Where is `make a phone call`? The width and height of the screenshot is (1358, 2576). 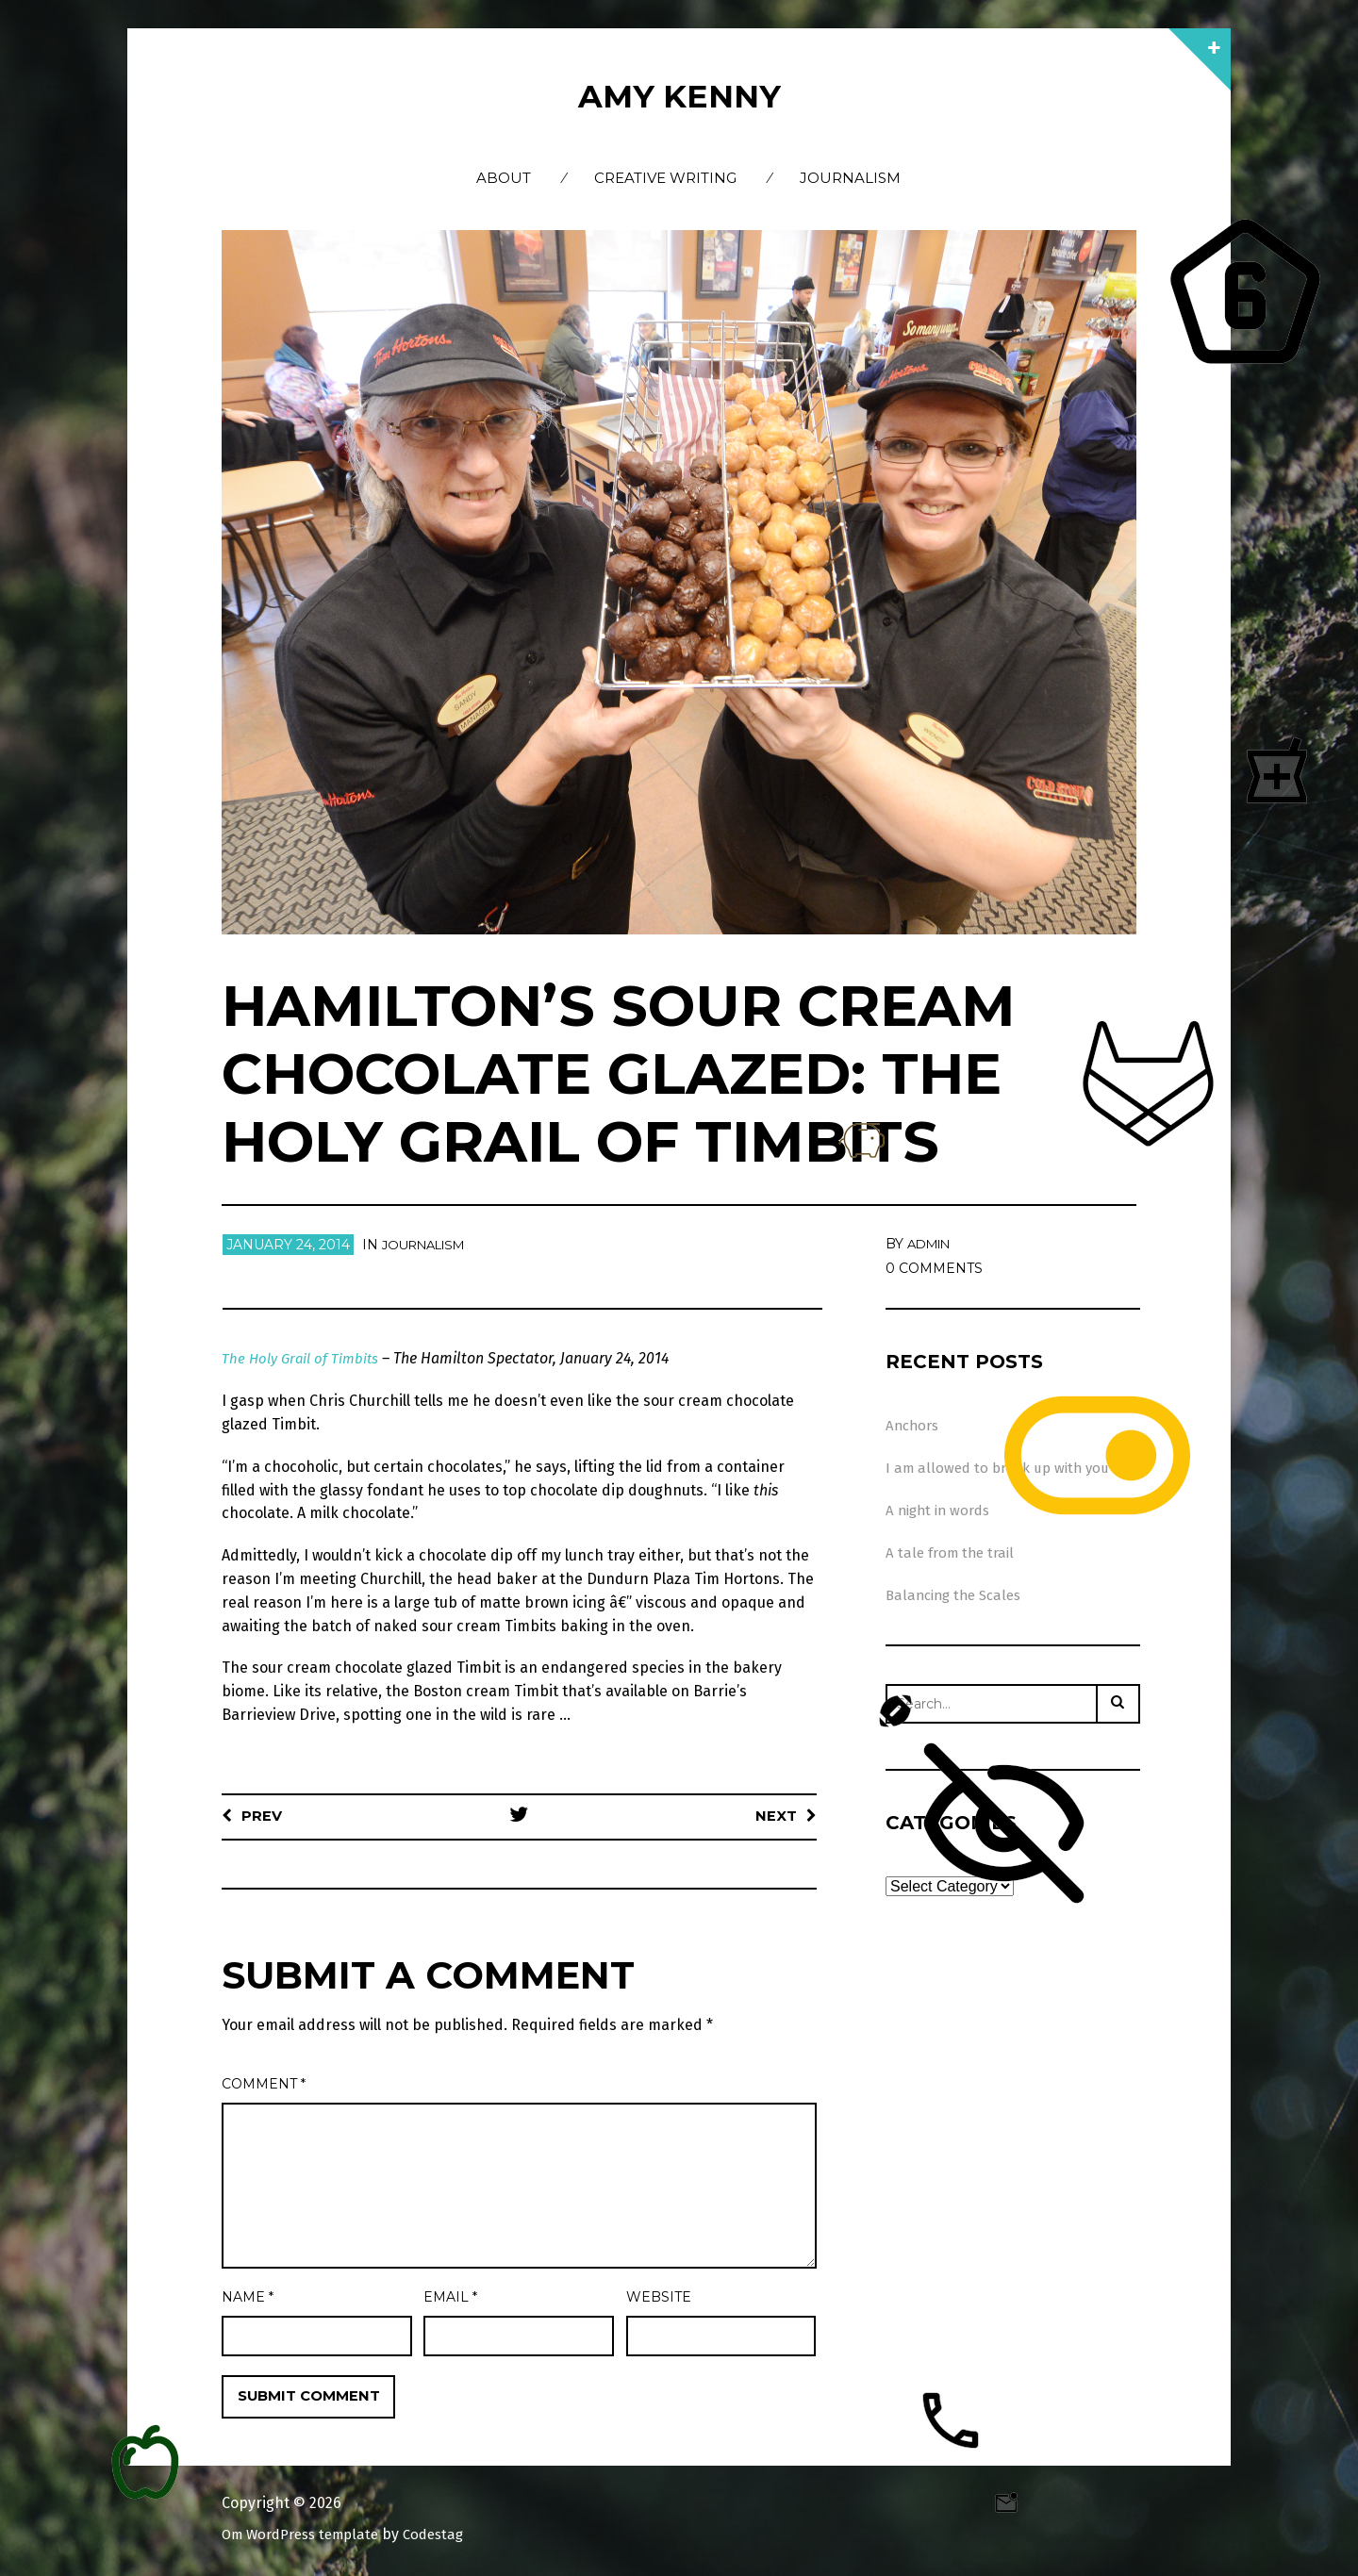
make a phone call is located at coordinates (951, 2420).